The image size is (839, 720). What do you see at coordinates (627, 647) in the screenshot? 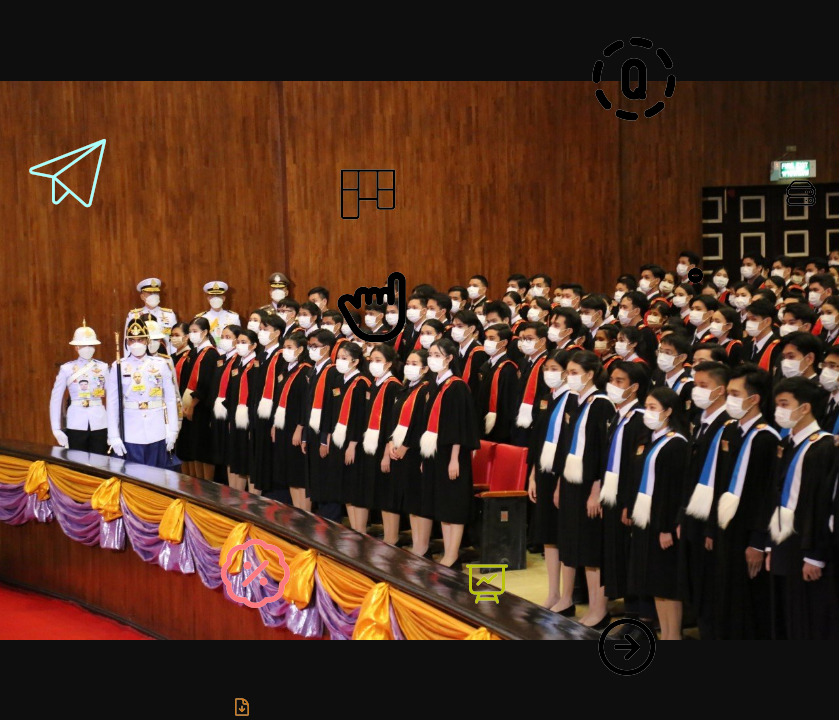
I see `proceed to the next step` at bounding box center [627, 647].